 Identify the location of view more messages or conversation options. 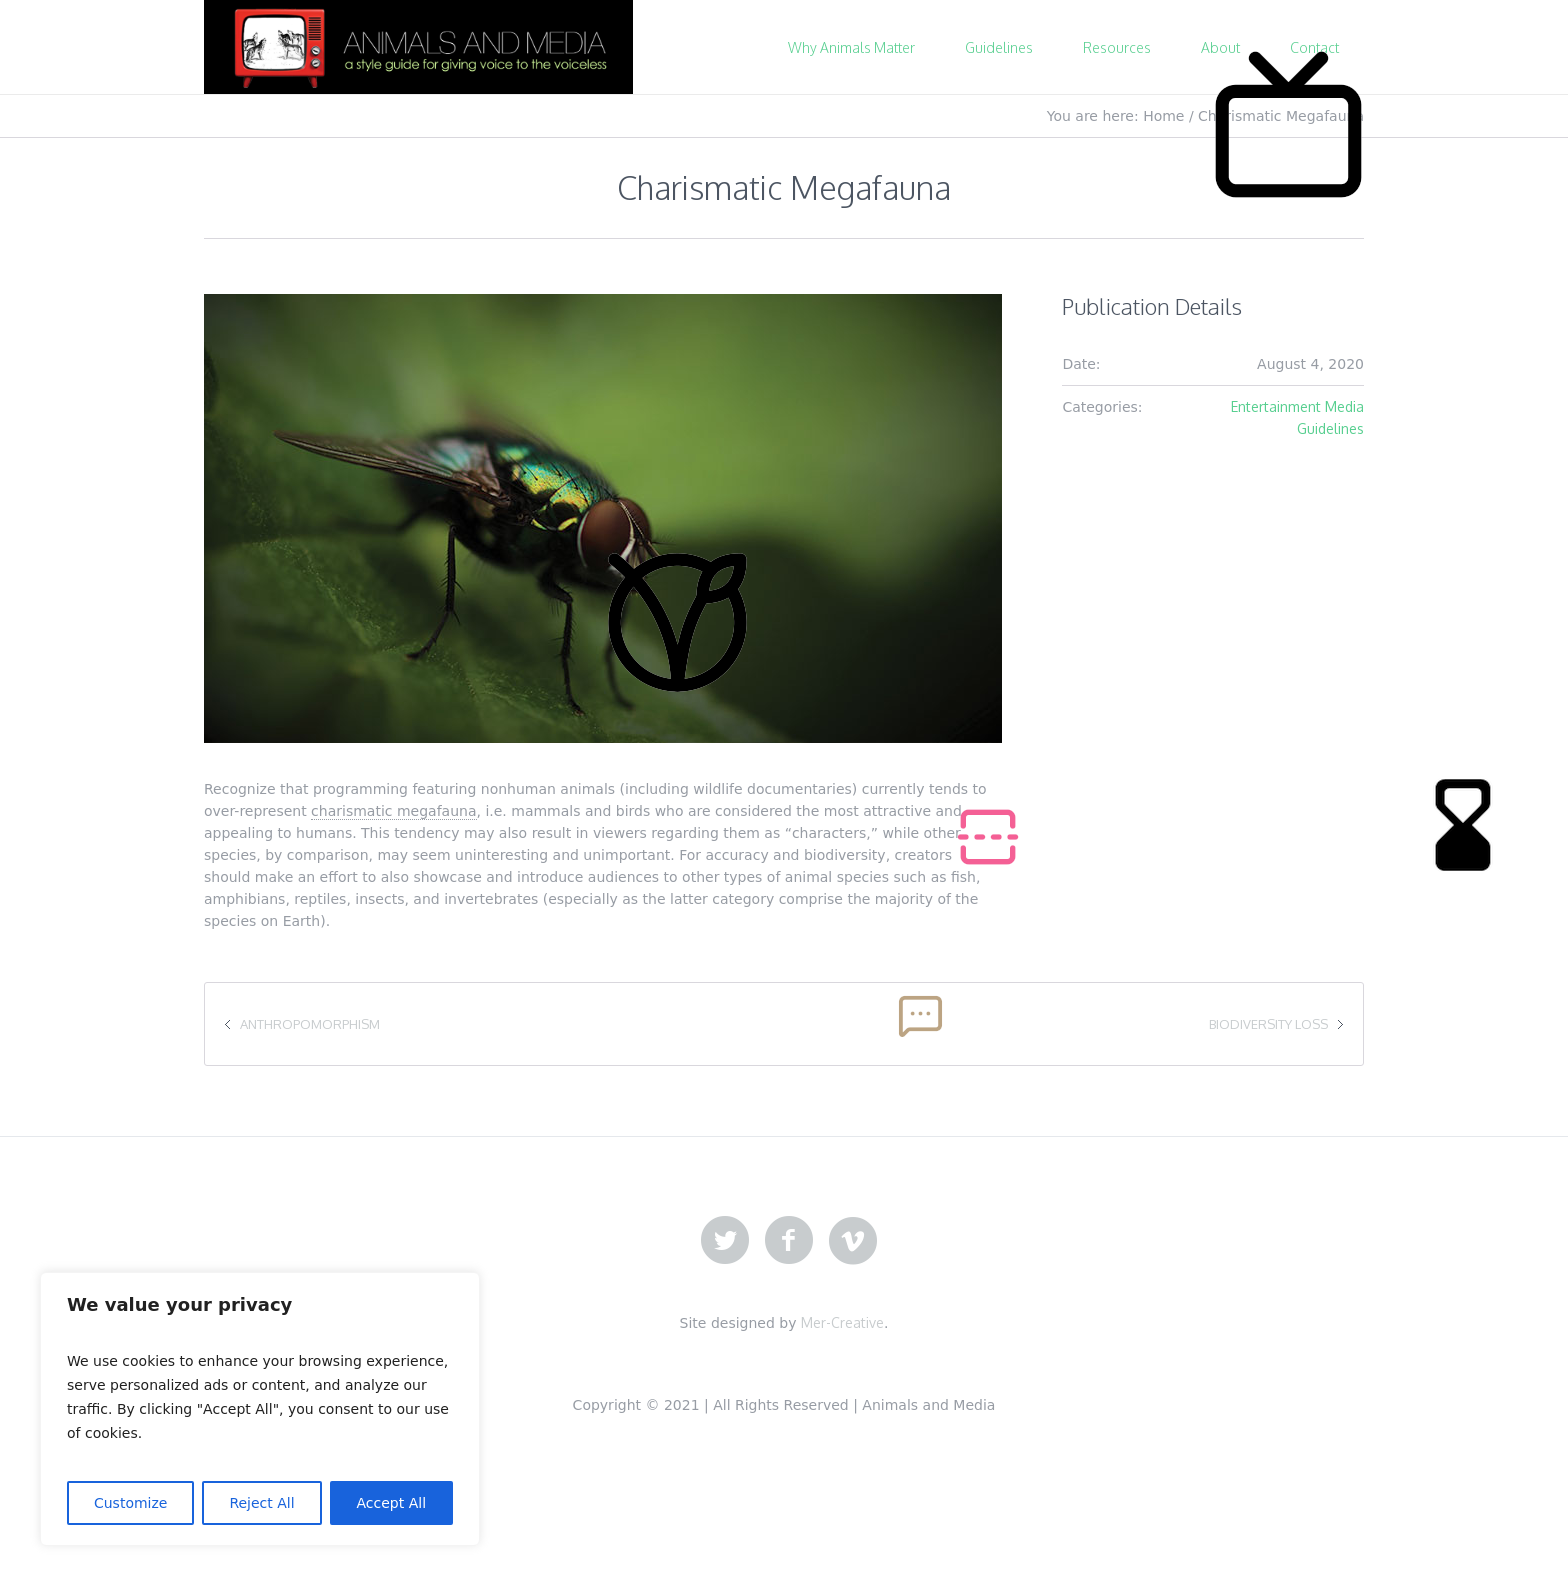
(920, 1015).